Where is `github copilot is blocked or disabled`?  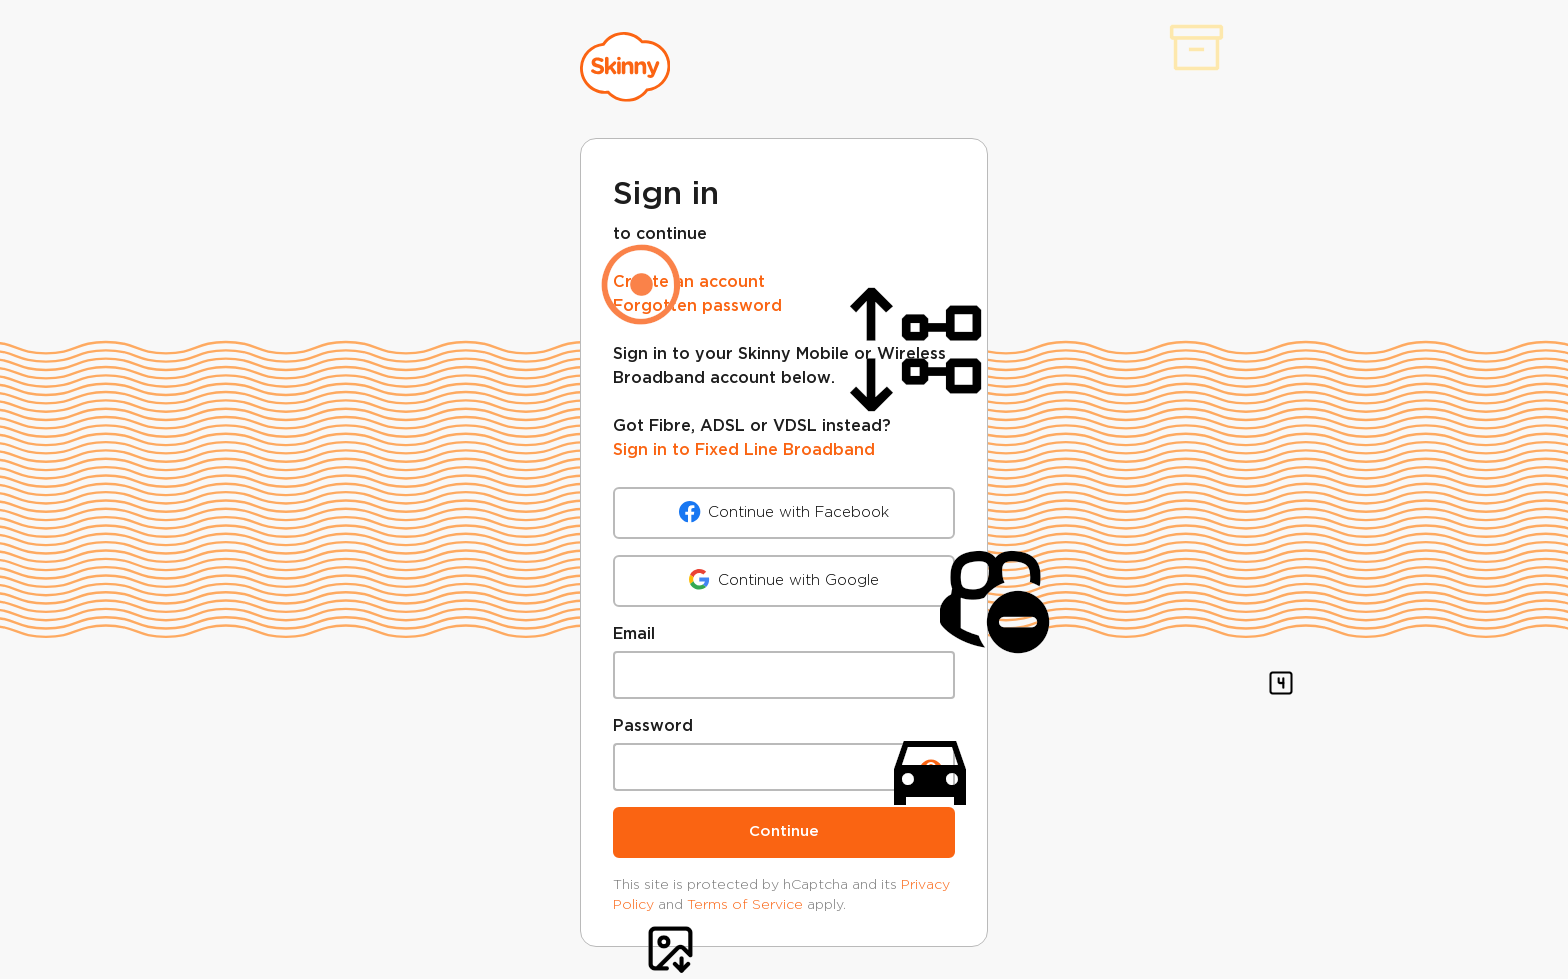 github copilot is blocked or disabled is located at coordinates (995, 599).